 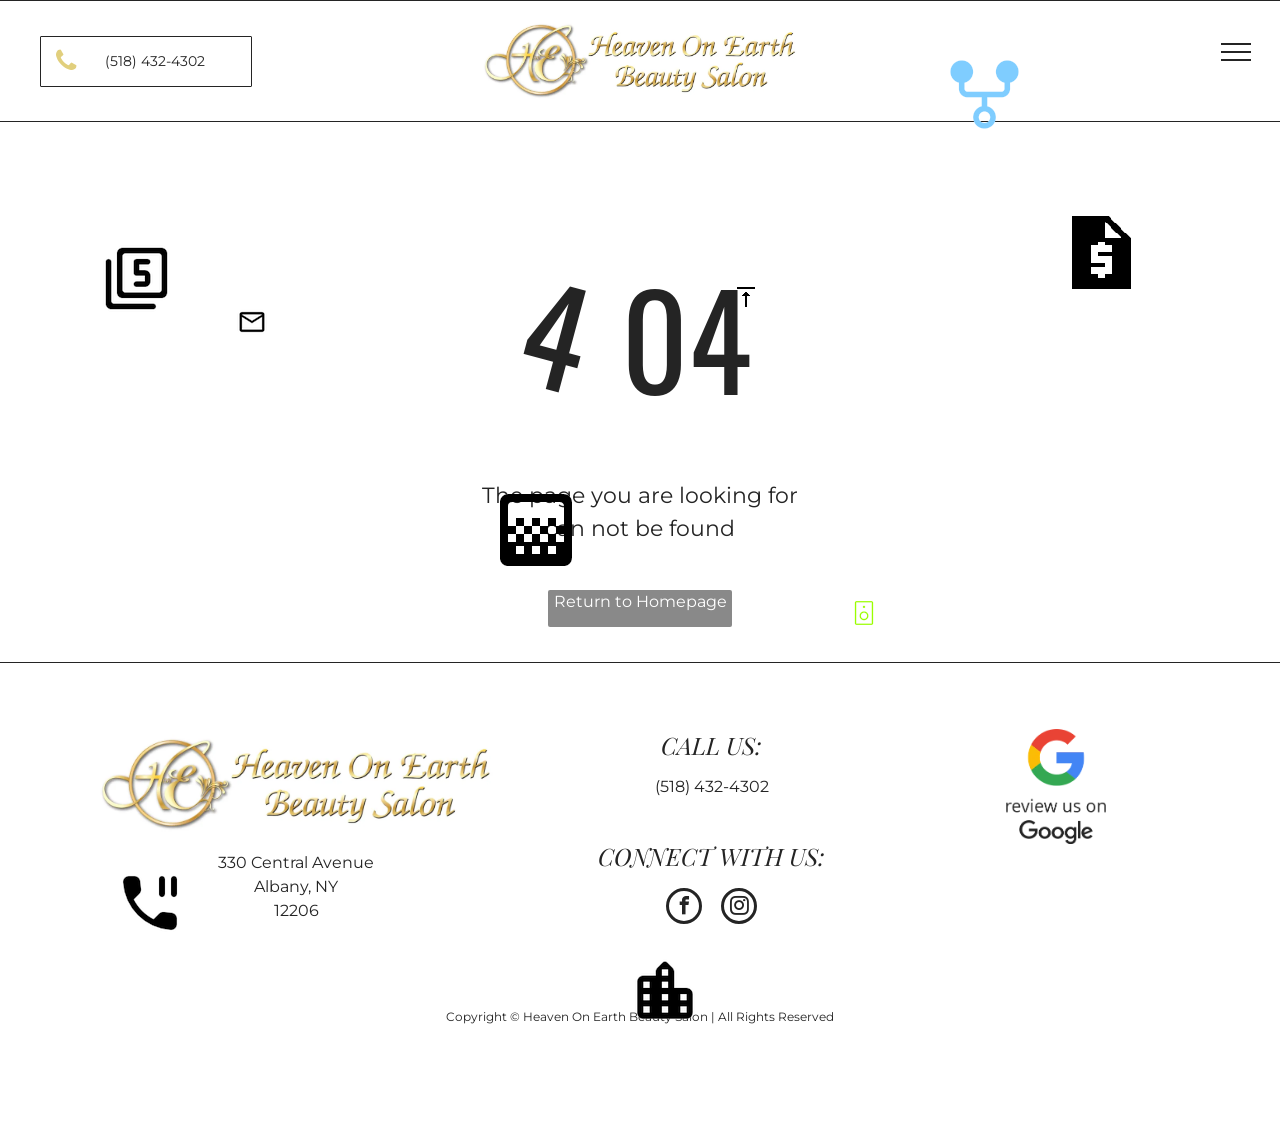 What do you see at coordinates (150, 903) in the screenshot?
I see `call on hold` at bounding box center [150, 903].